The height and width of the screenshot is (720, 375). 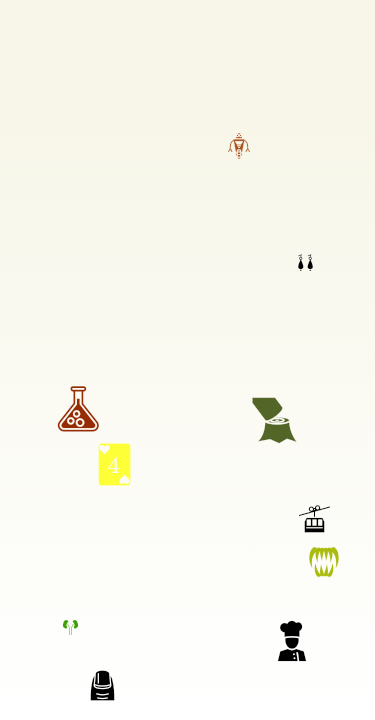 What do you see at coordinates (102, 685) in the screenshot?
I see `select nail art or manicure options` at bounding box center [102, 685].